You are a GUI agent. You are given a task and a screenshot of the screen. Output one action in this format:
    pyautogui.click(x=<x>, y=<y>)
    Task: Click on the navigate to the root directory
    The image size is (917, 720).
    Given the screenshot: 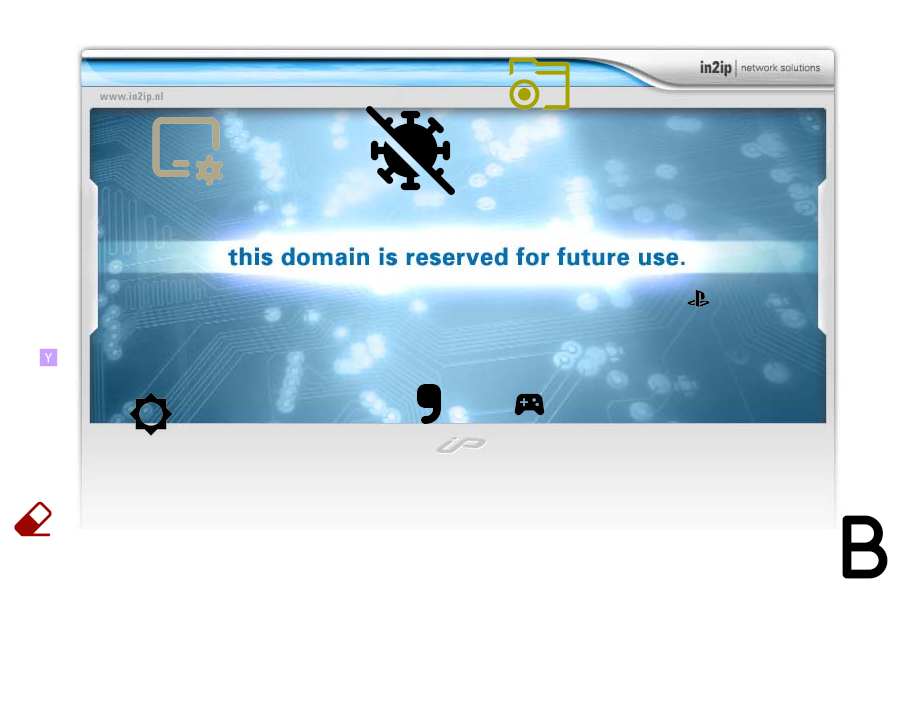 What is the action you would take?
    pyautogui.click(x=539, y=83)
    